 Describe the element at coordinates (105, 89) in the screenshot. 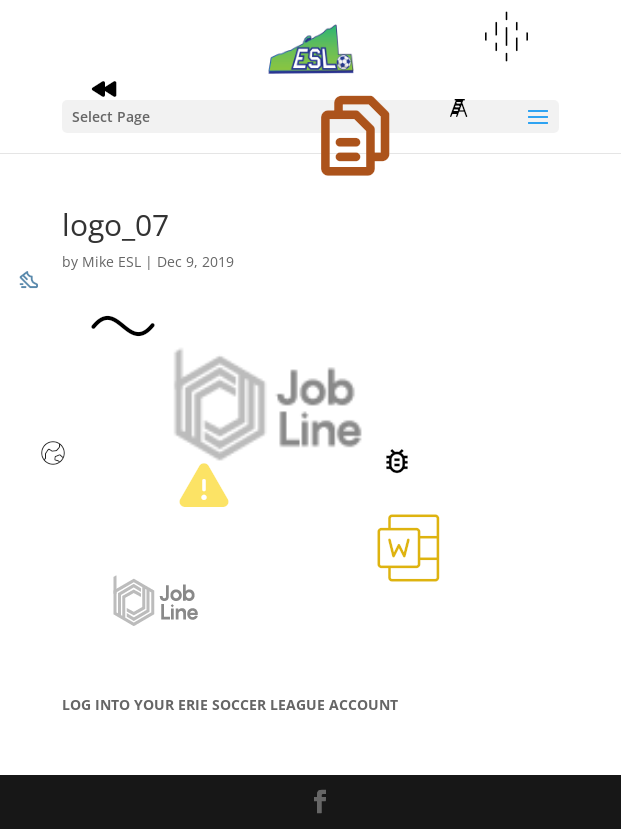

I see `rewind media playback` at that location.